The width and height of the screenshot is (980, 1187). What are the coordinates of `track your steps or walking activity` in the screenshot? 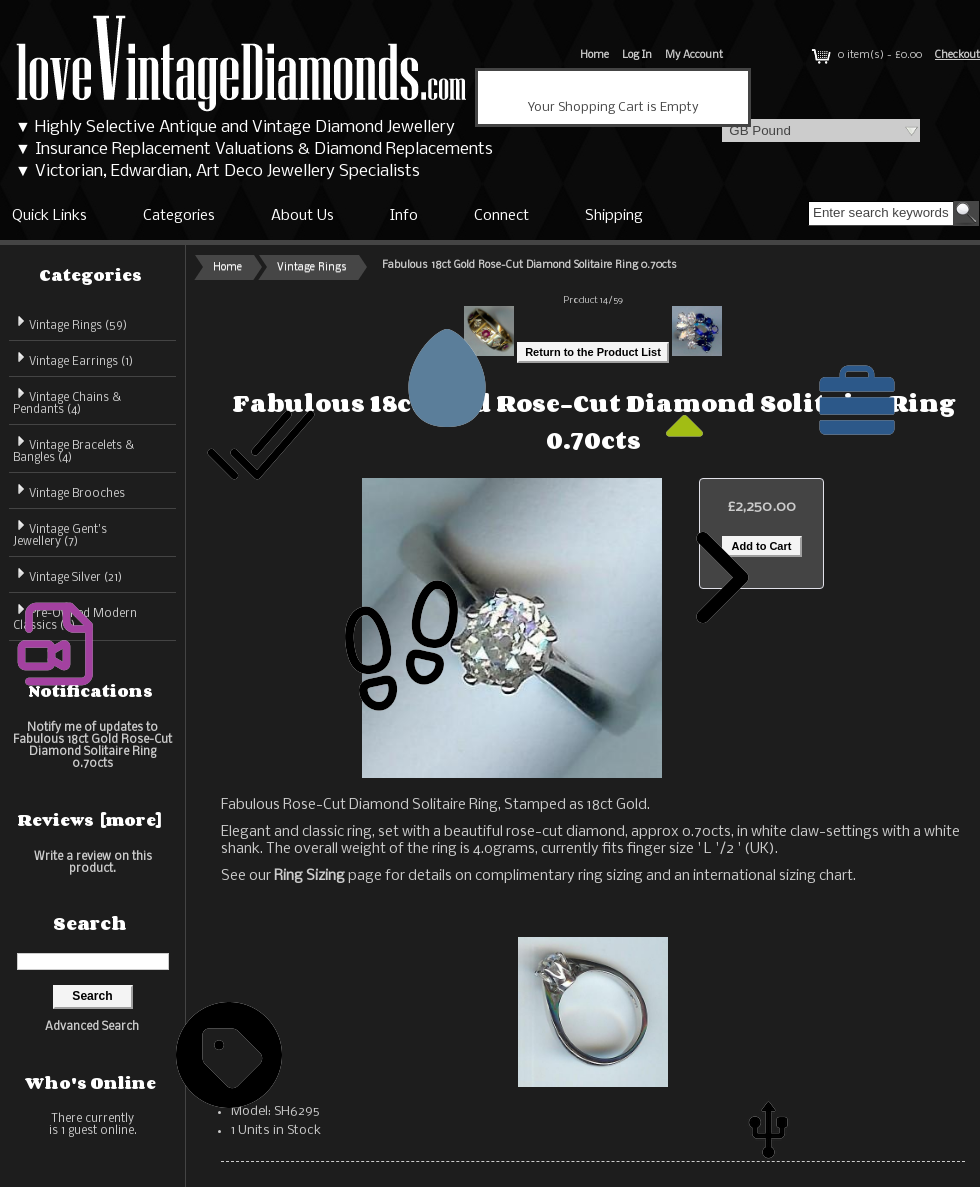 It's located at (401, 645).